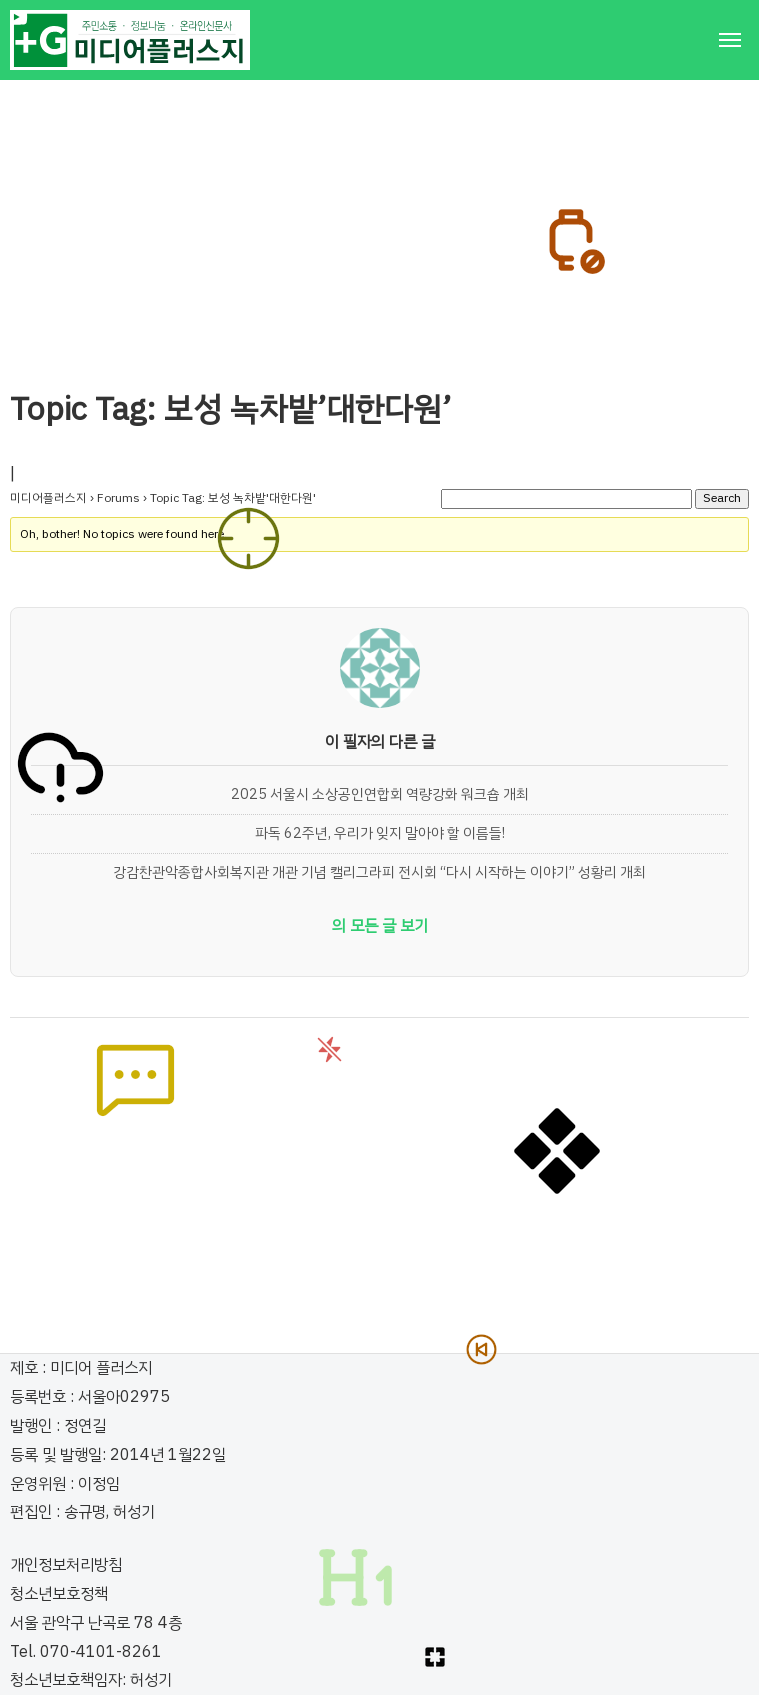 The image size is (759, 1695). What do you see at coordinates (329, 1049) in the screenshot?
I see `flash or lightning feature disabled` at bounding box center [329, 1049].